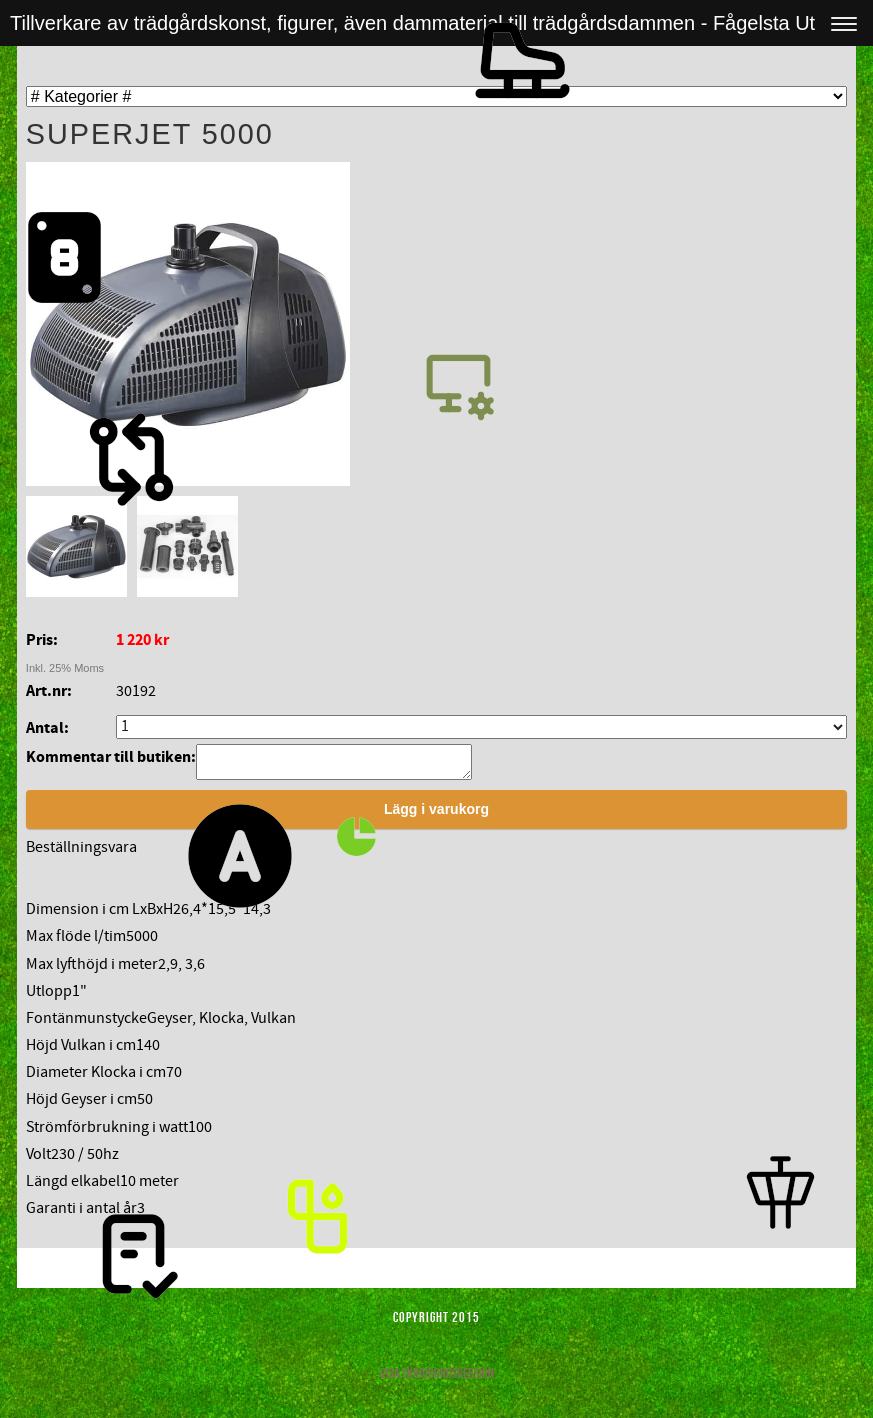  What do you see at coordinates (317, 1216) in the screenshot?
I see `ignite or activate a feature` at bounding box center [317, 1216].